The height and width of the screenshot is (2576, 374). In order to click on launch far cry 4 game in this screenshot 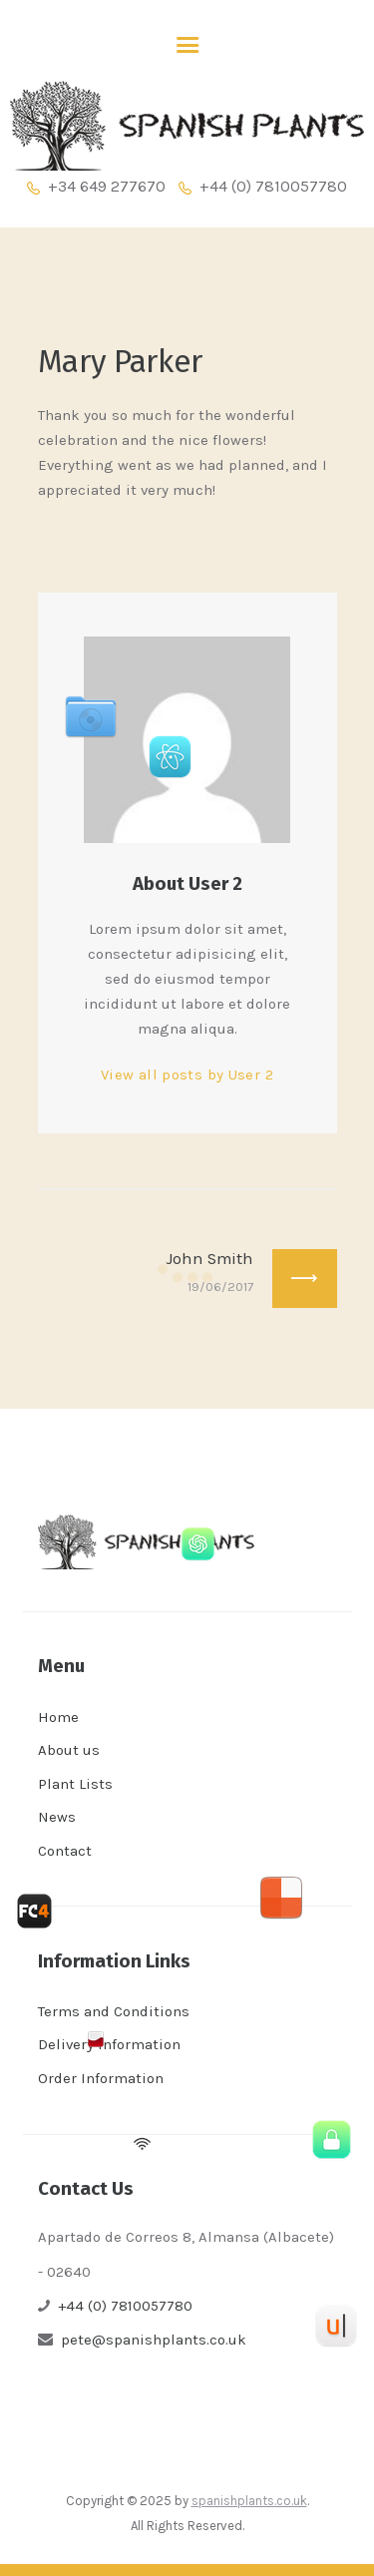, I will do `click(34, 1911)`.